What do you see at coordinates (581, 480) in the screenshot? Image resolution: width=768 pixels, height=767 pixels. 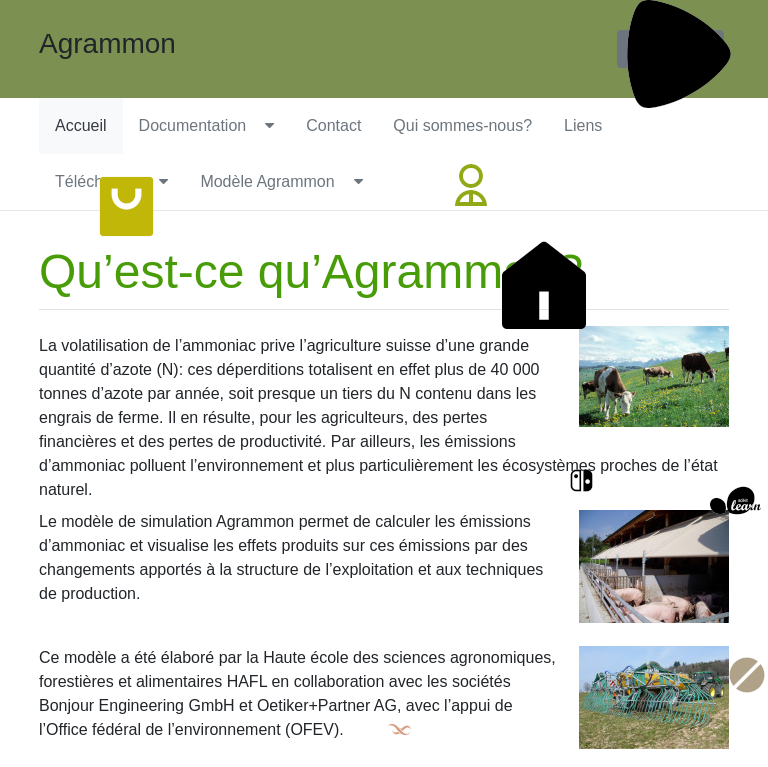 I see `nintendo switch app or related service` at bounding box center [581, 480].